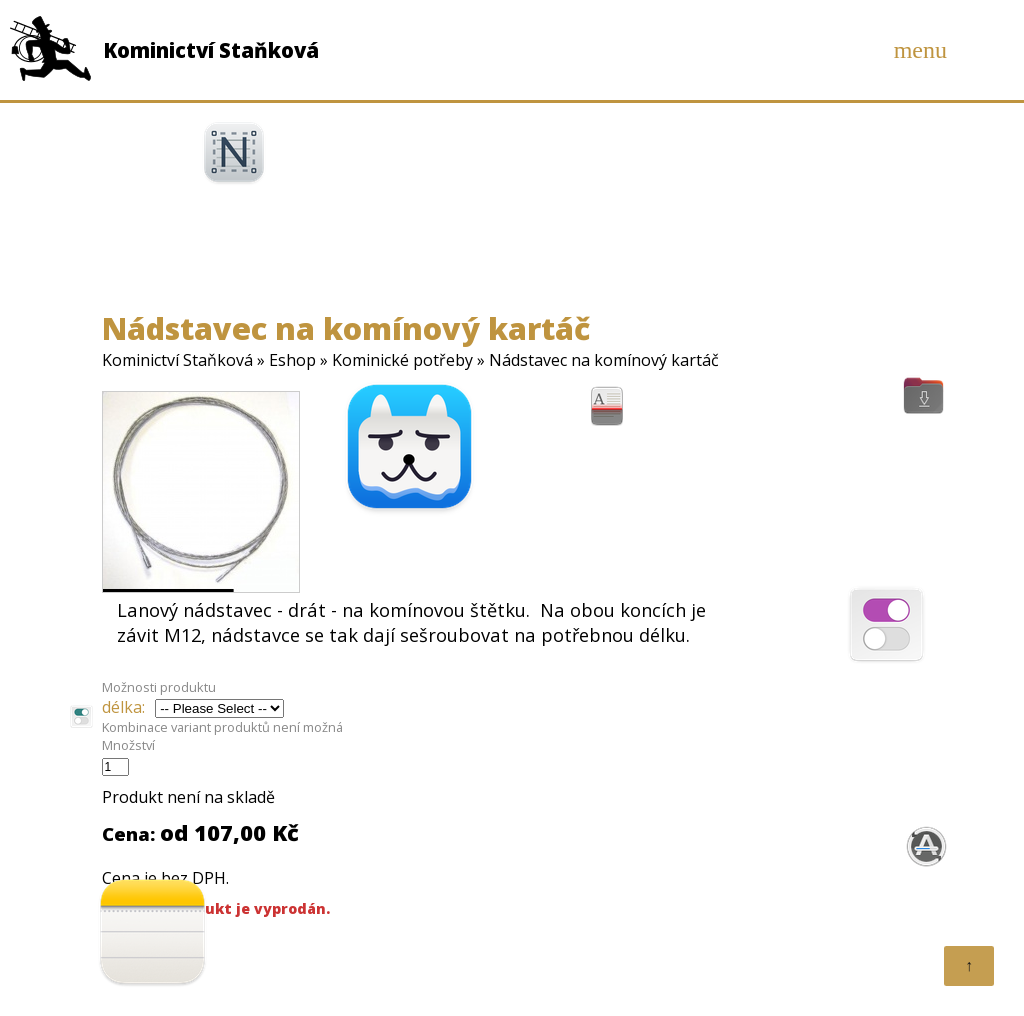 This screenshot has height=1016, width=1024. Describe the element at coordinates (923, 395) in the screenshot. I see `open your downloads folder` at that location.